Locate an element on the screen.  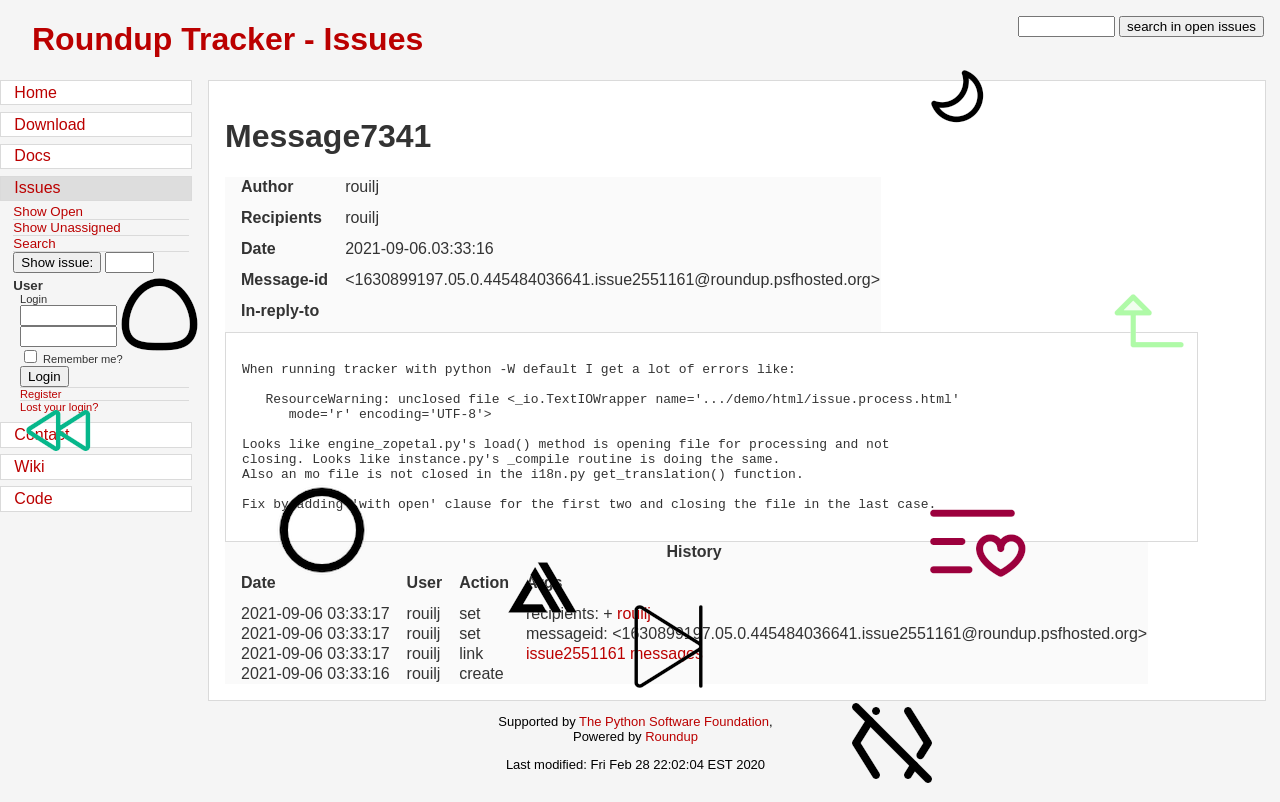
view your favorites list is located at coordinates (972, 541).